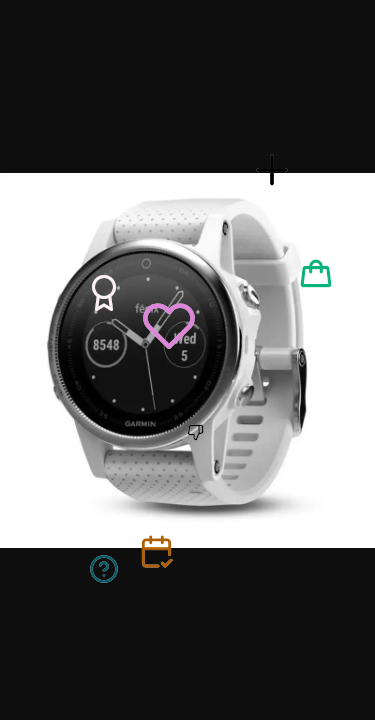 The image size is (375, 720). I want to click on access help or support information, so click(104, 569).